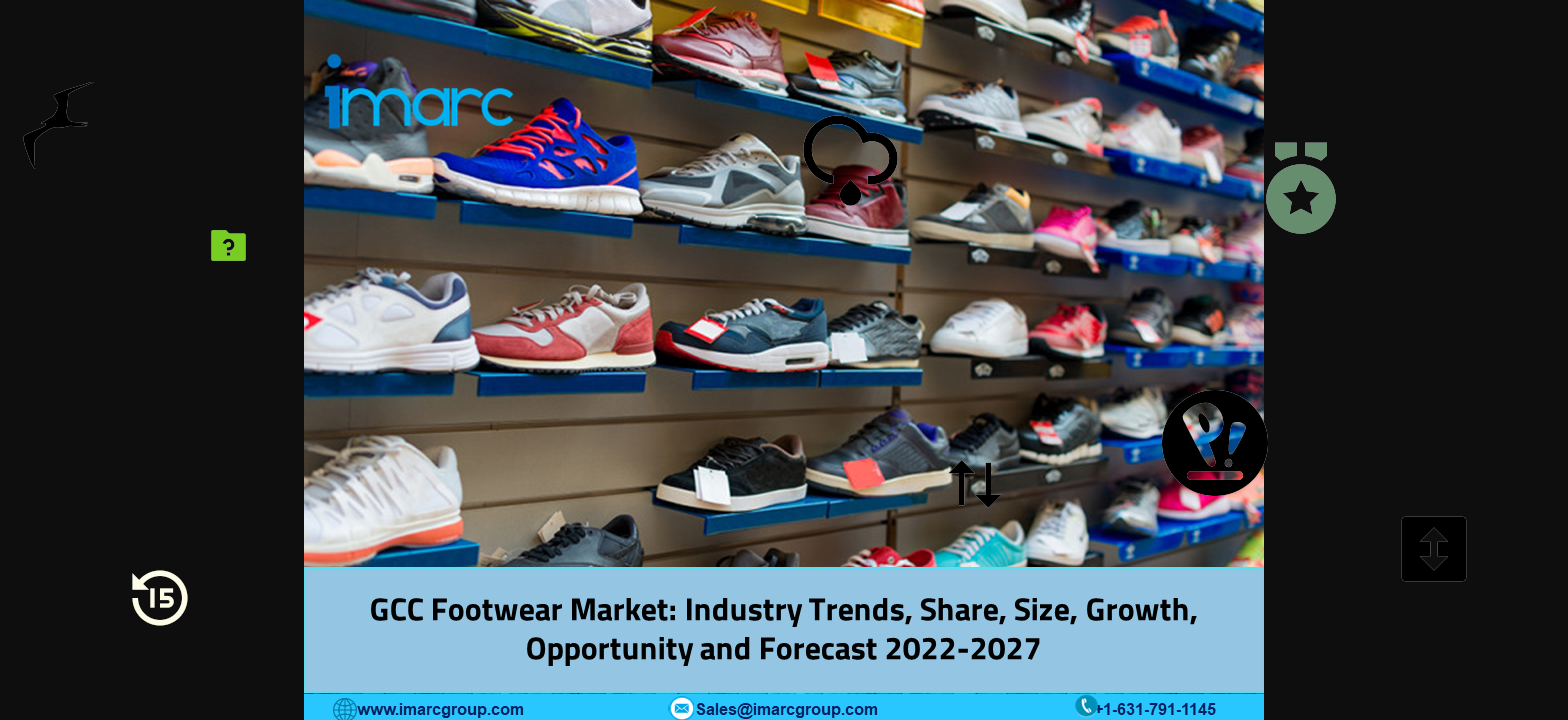 This screenshot has width=1568, height=720. I want to click on pop!_os linux distribution logo, so click(1215, 443).